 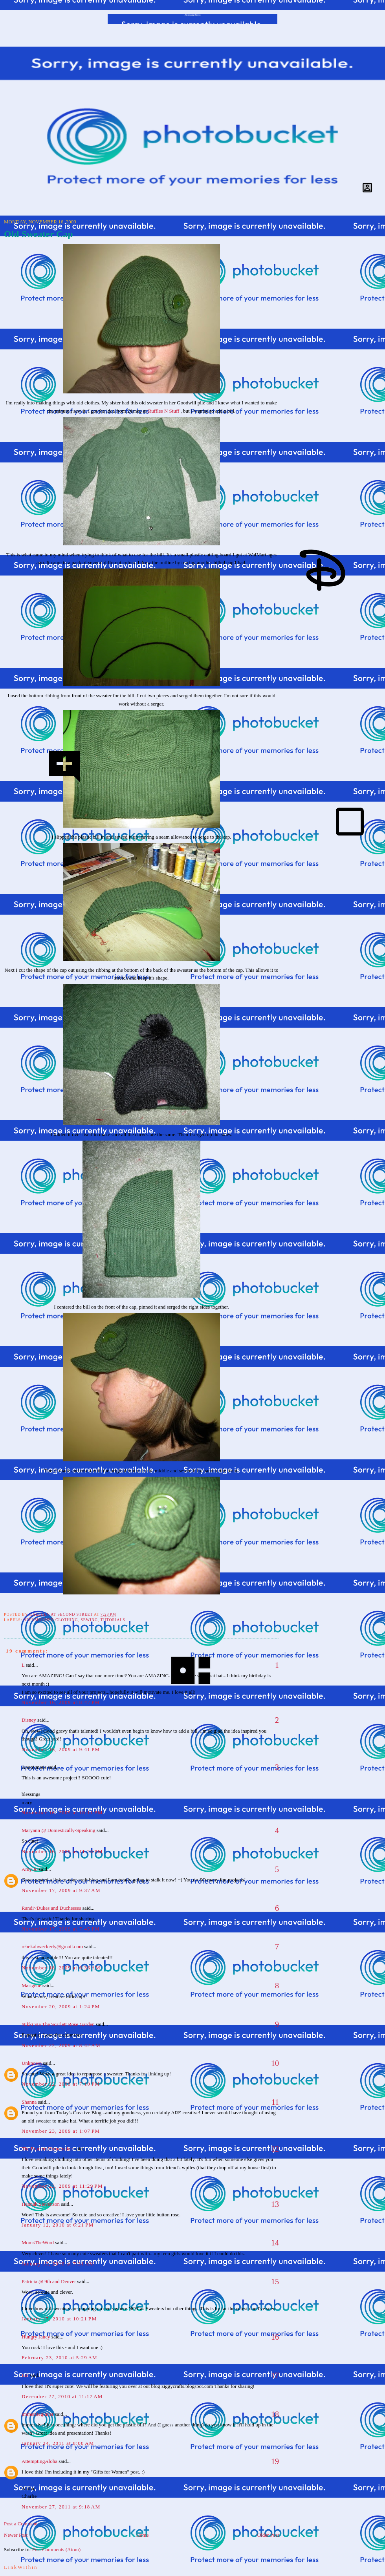 What do you see at coordinates (367, 188) in the screenshot?
I see `access your account or profile settings` at bounding box center [367, 188].